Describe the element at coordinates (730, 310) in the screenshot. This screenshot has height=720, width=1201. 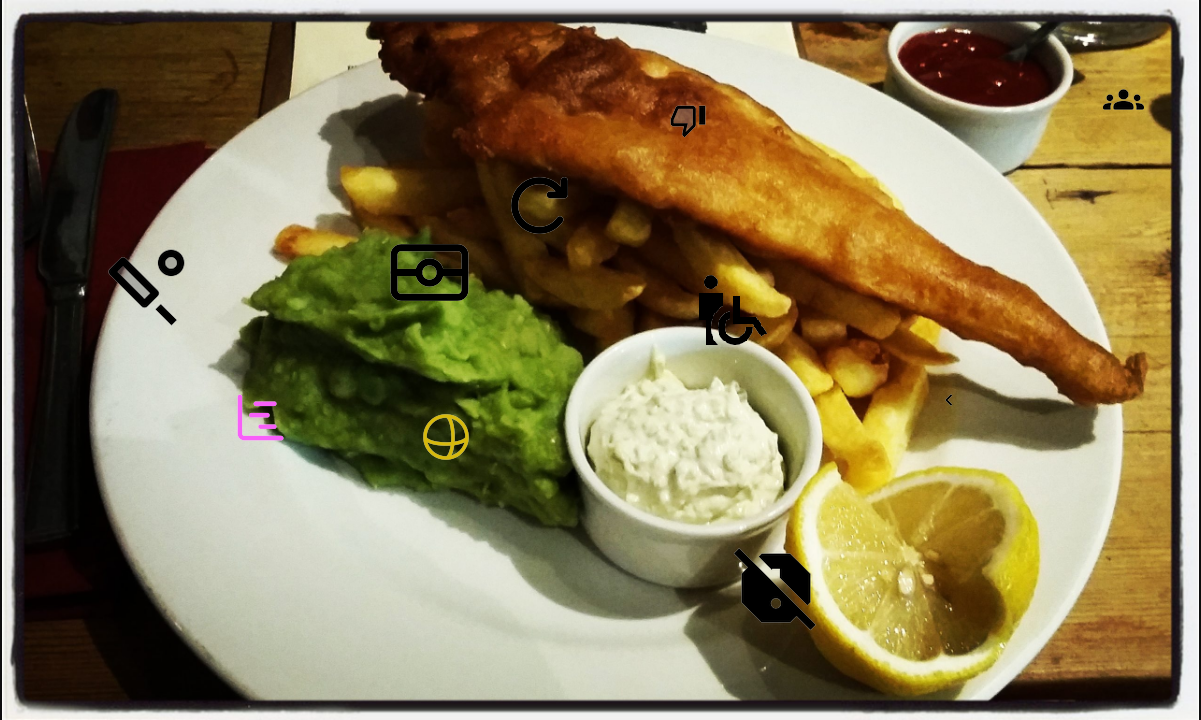
I see `wheelchair accessible pickup location` at that location.